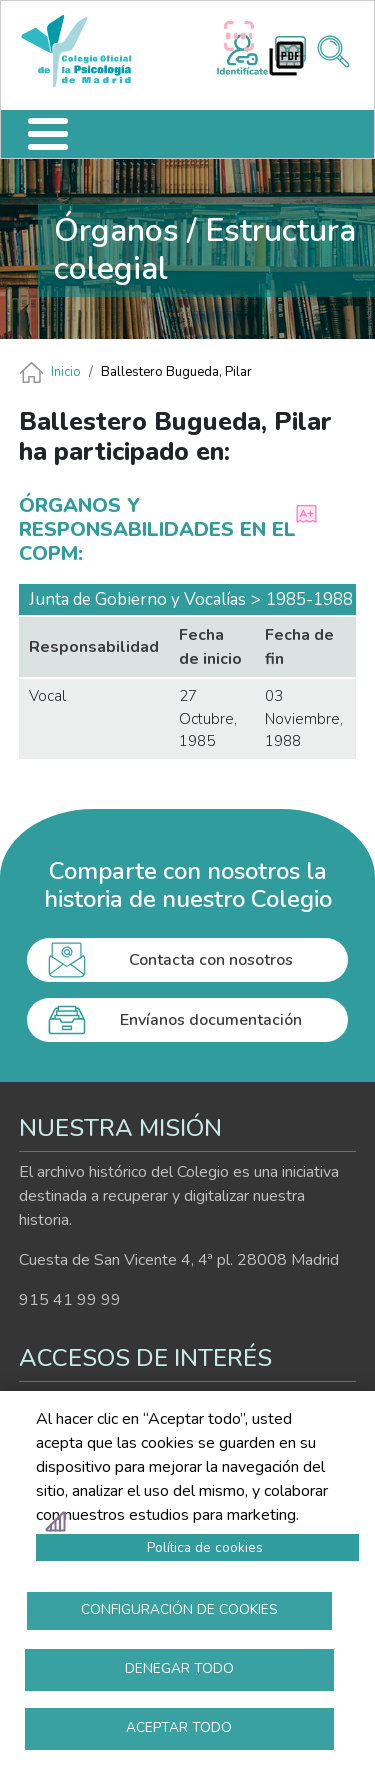 This screenshot has width=375, height=1774. Describe the element at coordinates (286, 58) in the screenshot. I see `save or export as PDF` at that location.